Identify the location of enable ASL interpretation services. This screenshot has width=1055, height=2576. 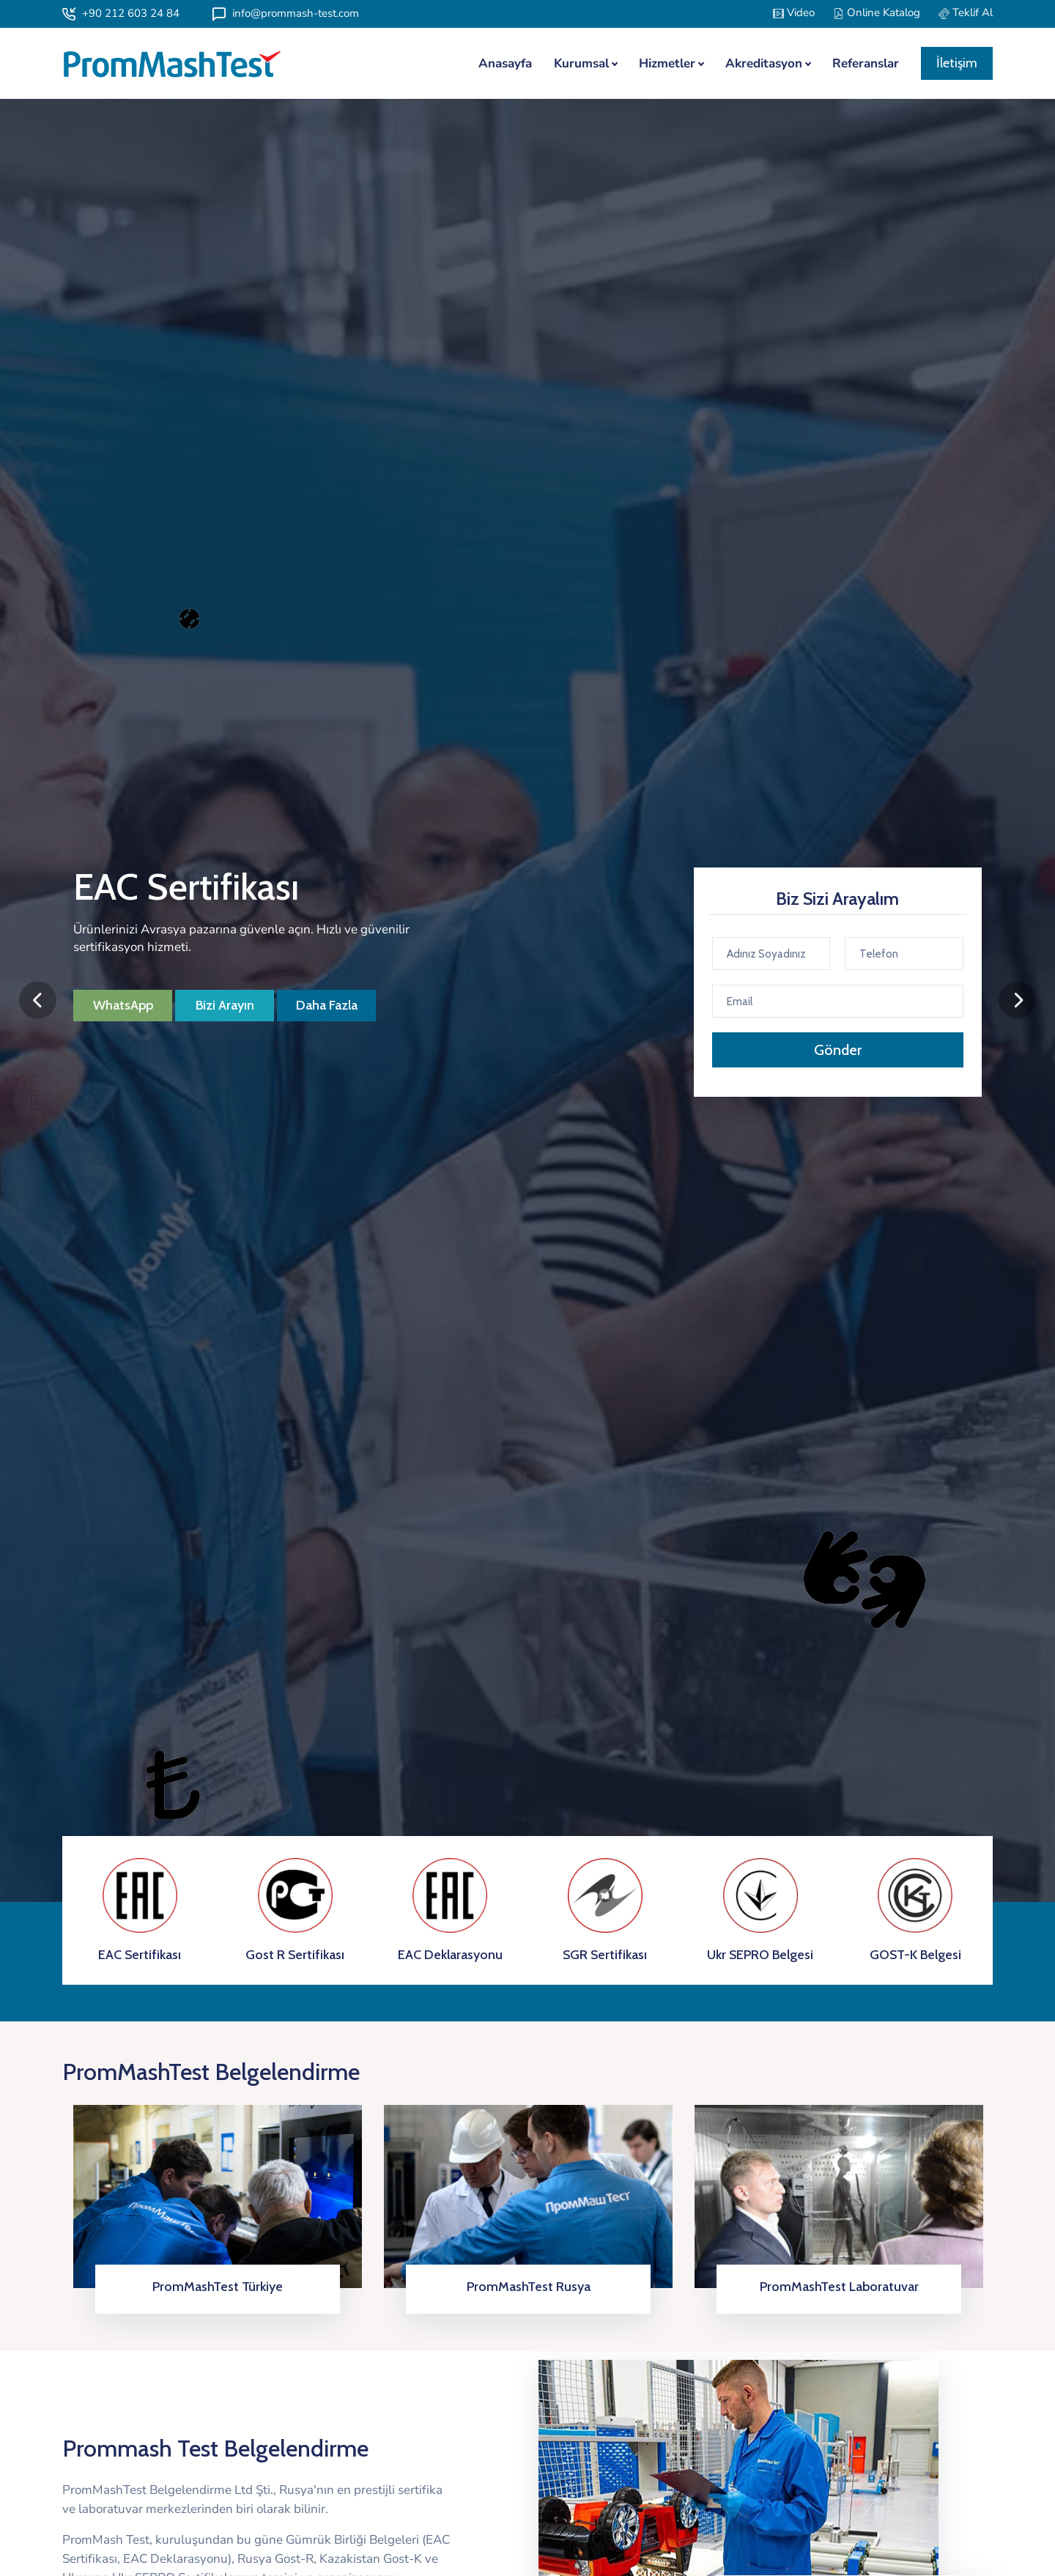
(865, 1580).